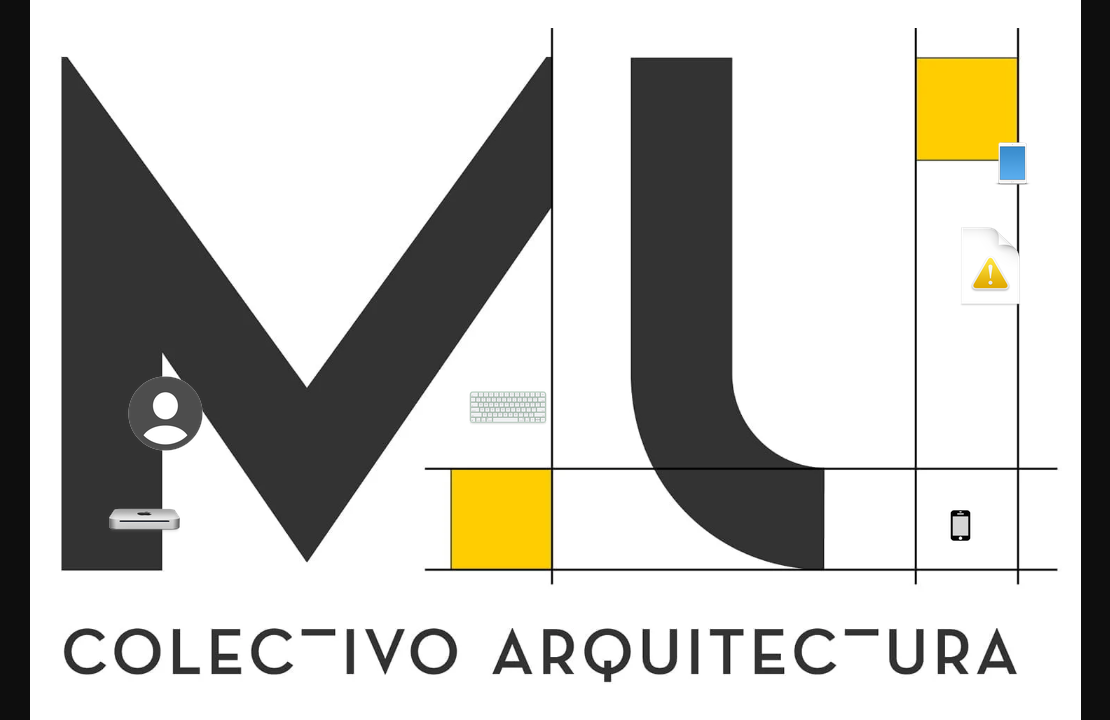 This screenshot has width=1110, height=720. What do you see at coordinates (144, 508) in the screenshot?
I see `represents a mac mini device in system settings` at bounding box center [144, 508].